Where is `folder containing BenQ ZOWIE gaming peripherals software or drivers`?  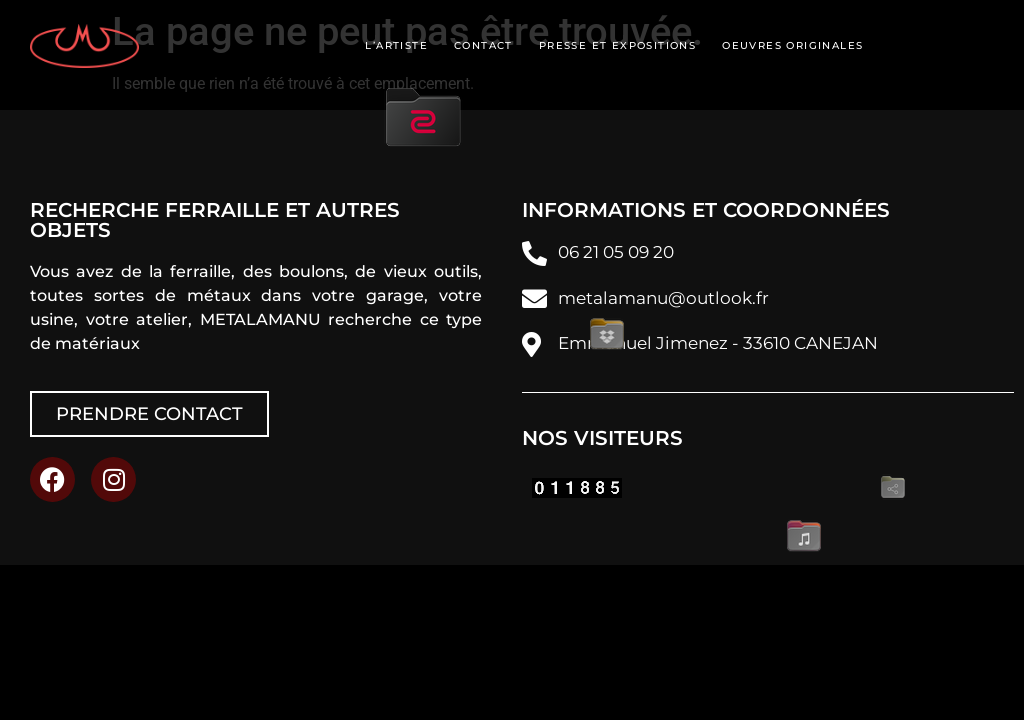 folder containing BenQ ZOWIE gaming peripherals software or drivers is located at coordinates (423, 119).